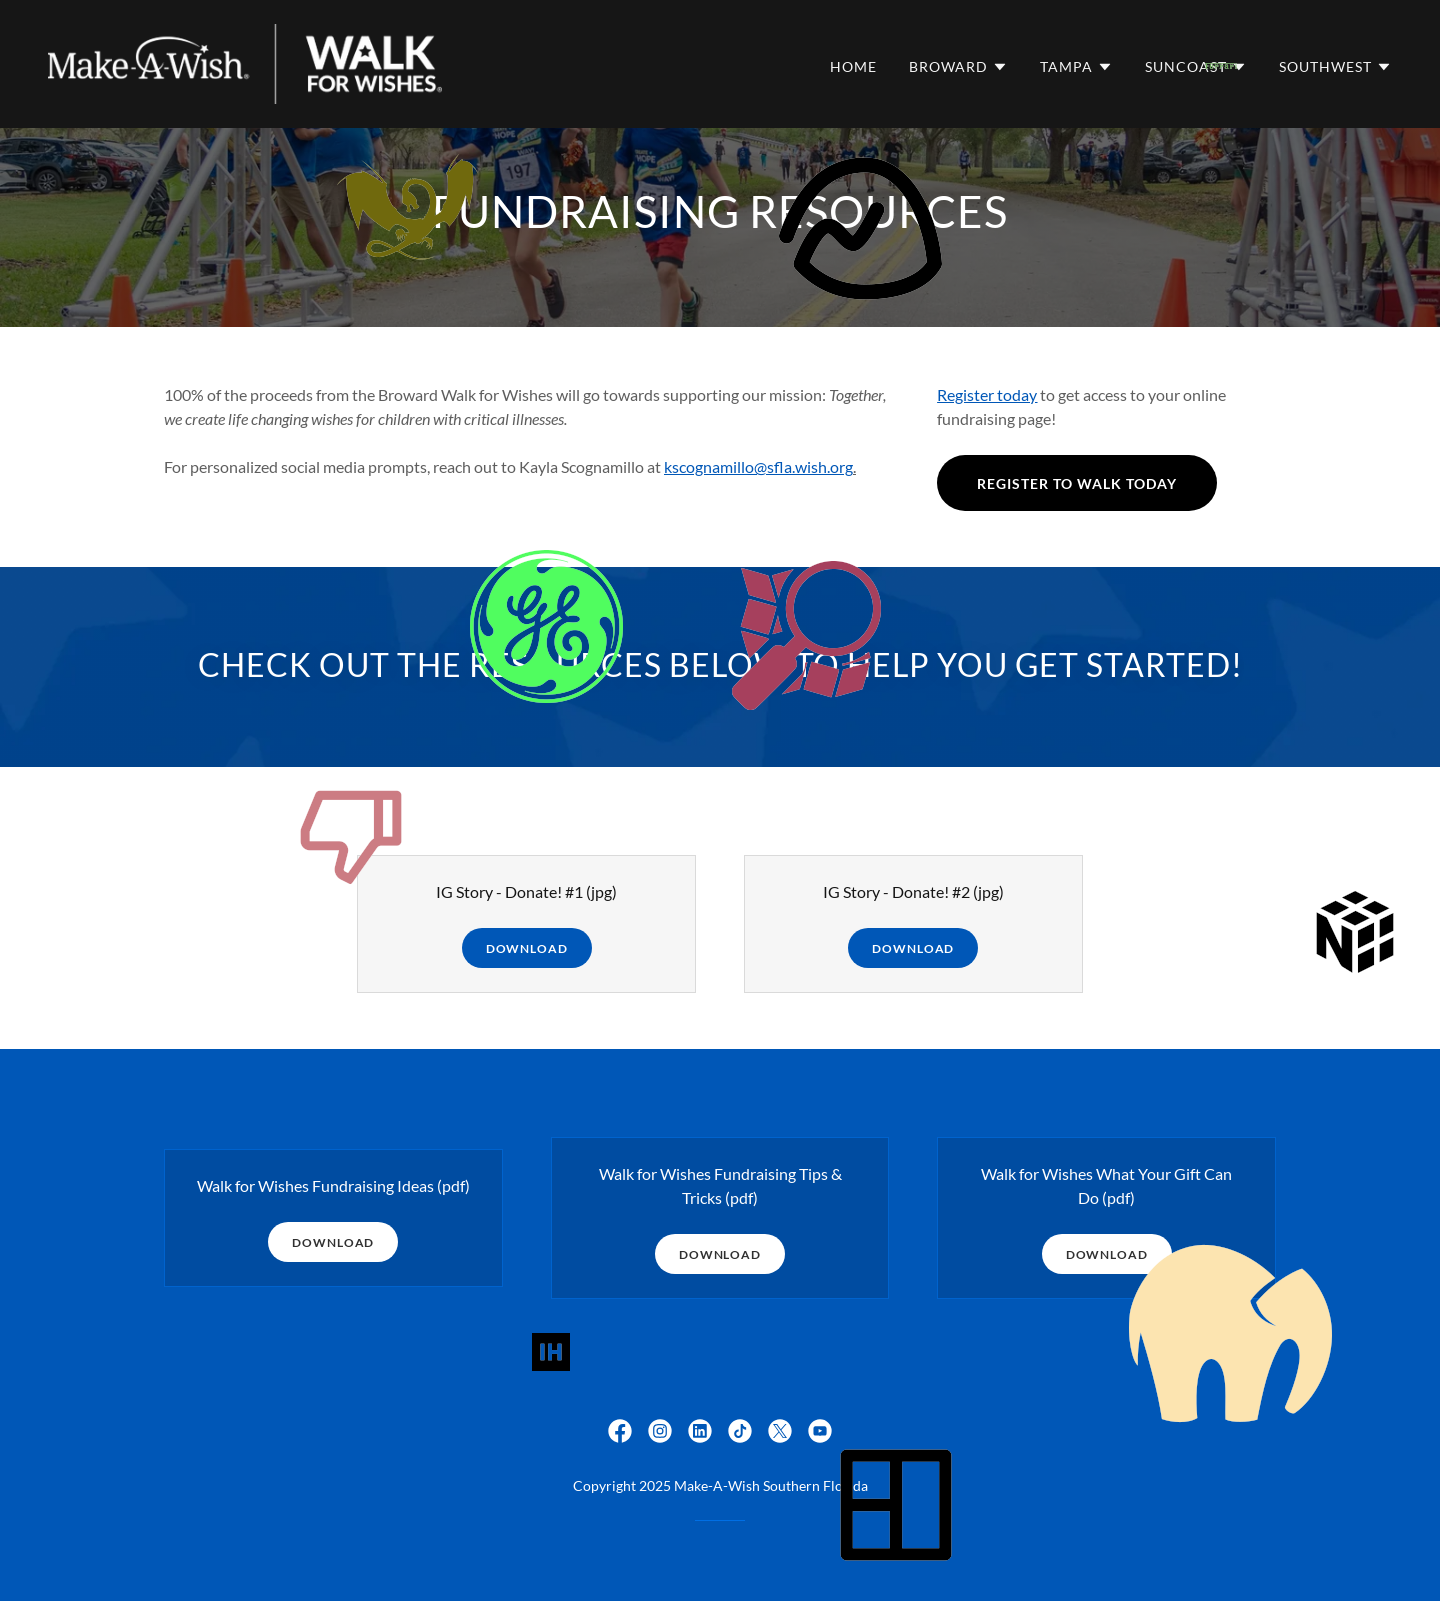  I want to click on visit the Indie Hackers community, so click(551, 1352).